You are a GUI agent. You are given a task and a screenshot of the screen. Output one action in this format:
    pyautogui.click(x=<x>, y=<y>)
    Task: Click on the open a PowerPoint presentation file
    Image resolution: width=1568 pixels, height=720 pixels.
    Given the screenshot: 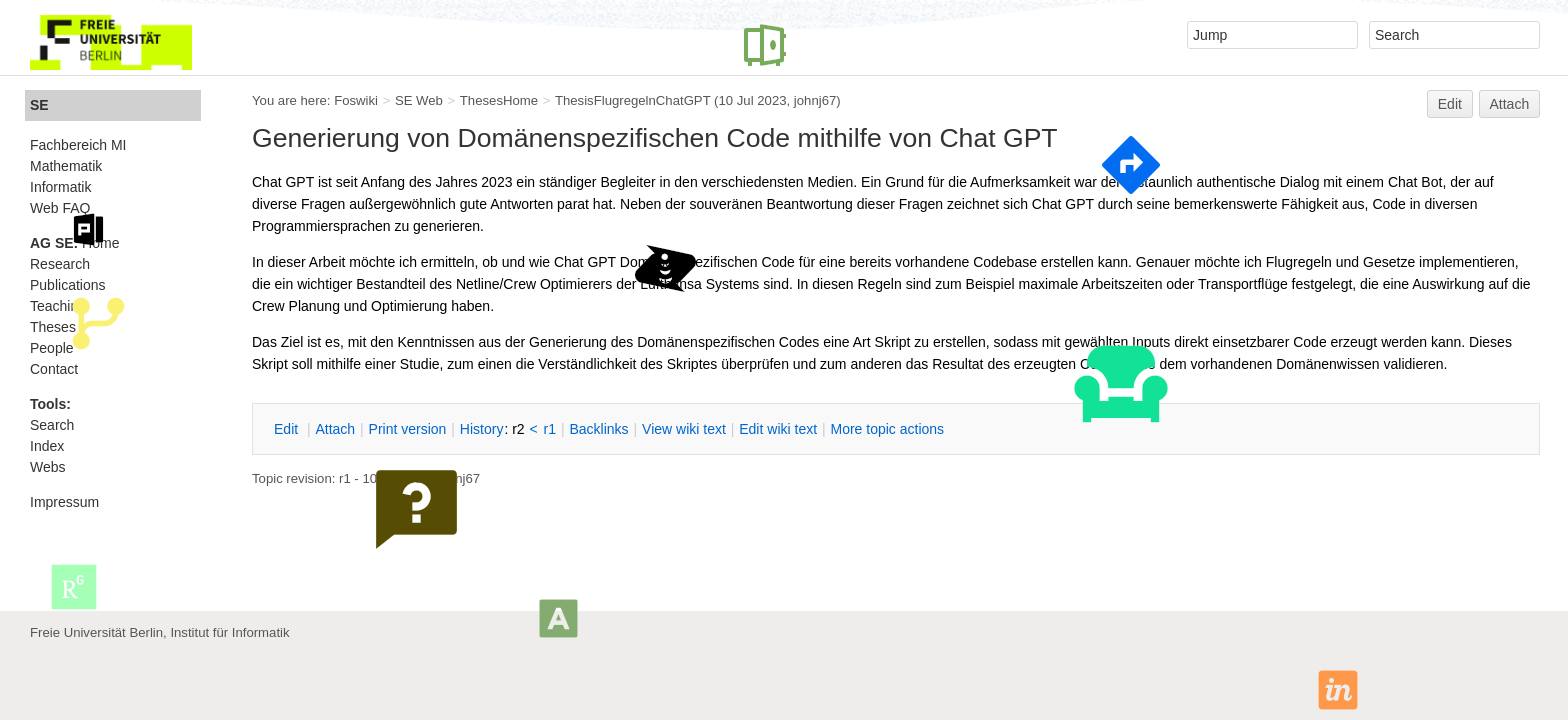 What is the action you would take?
    pyautogui.click(x=88, y=229)
    